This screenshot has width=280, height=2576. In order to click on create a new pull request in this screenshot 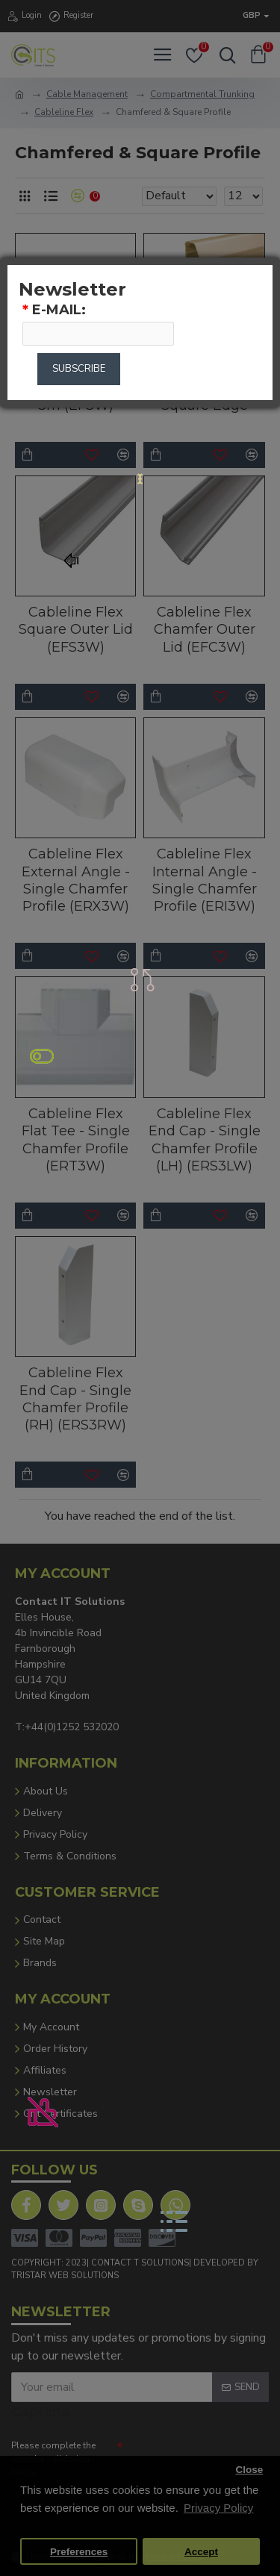, I will do `click(141, 979)`.